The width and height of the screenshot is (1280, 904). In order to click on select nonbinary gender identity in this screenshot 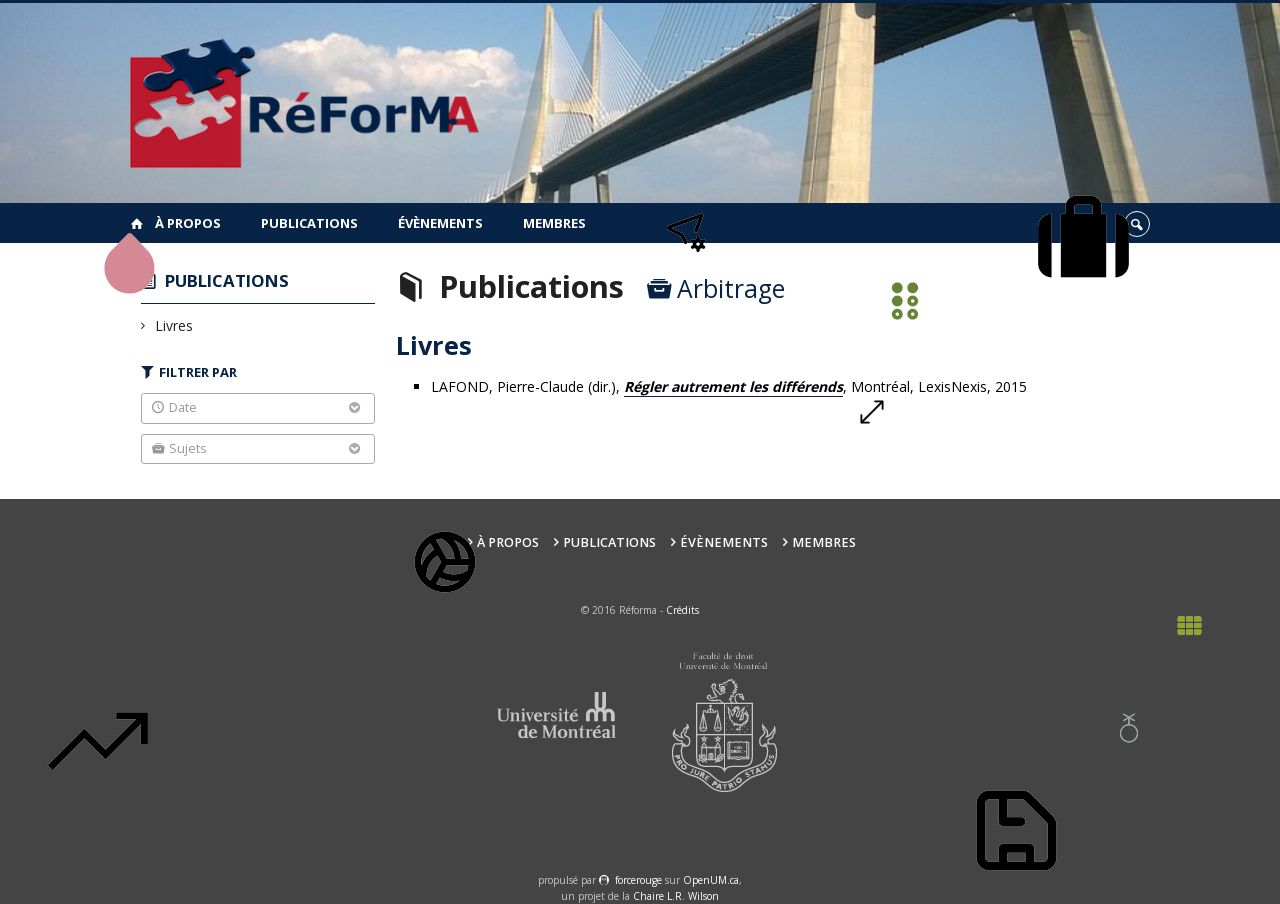, I will do `click(1129, 728)`.